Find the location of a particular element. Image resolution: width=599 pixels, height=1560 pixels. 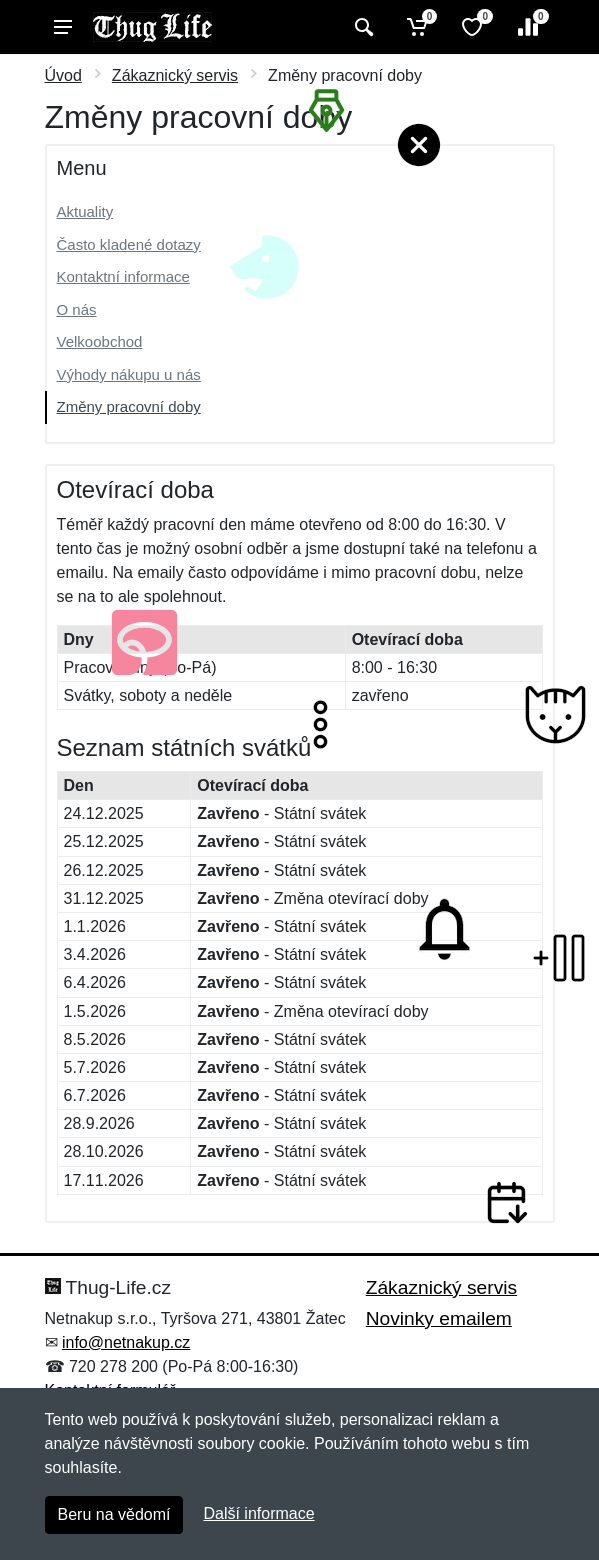

use lasso selection tool is located at coordinates (144, 642).